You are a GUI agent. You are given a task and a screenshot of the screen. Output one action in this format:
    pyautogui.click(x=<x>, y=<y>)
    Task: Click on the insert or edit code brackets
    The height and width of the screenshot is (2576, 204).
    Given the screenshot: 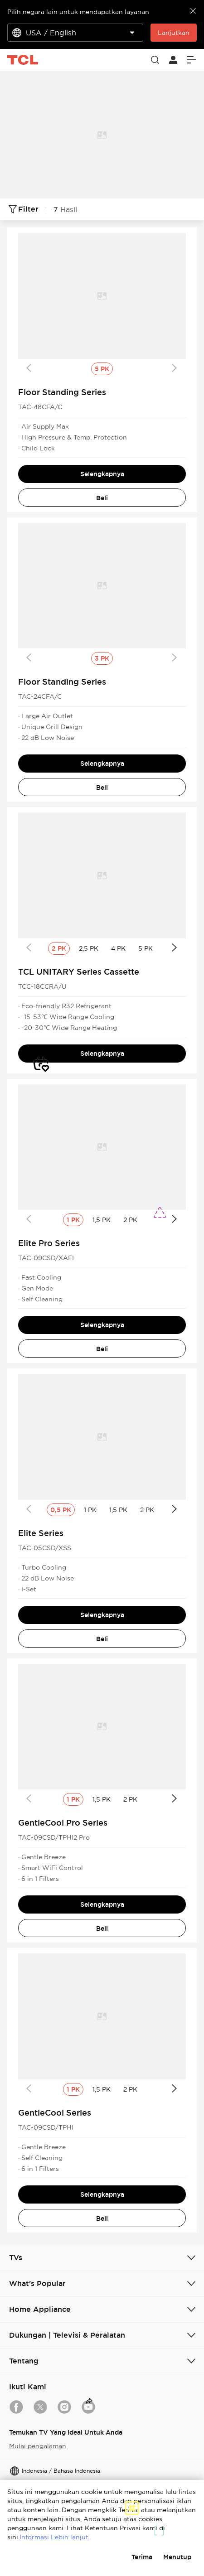 What is the action you would take?
    pyautogui.click(x=159, y=2531)
    